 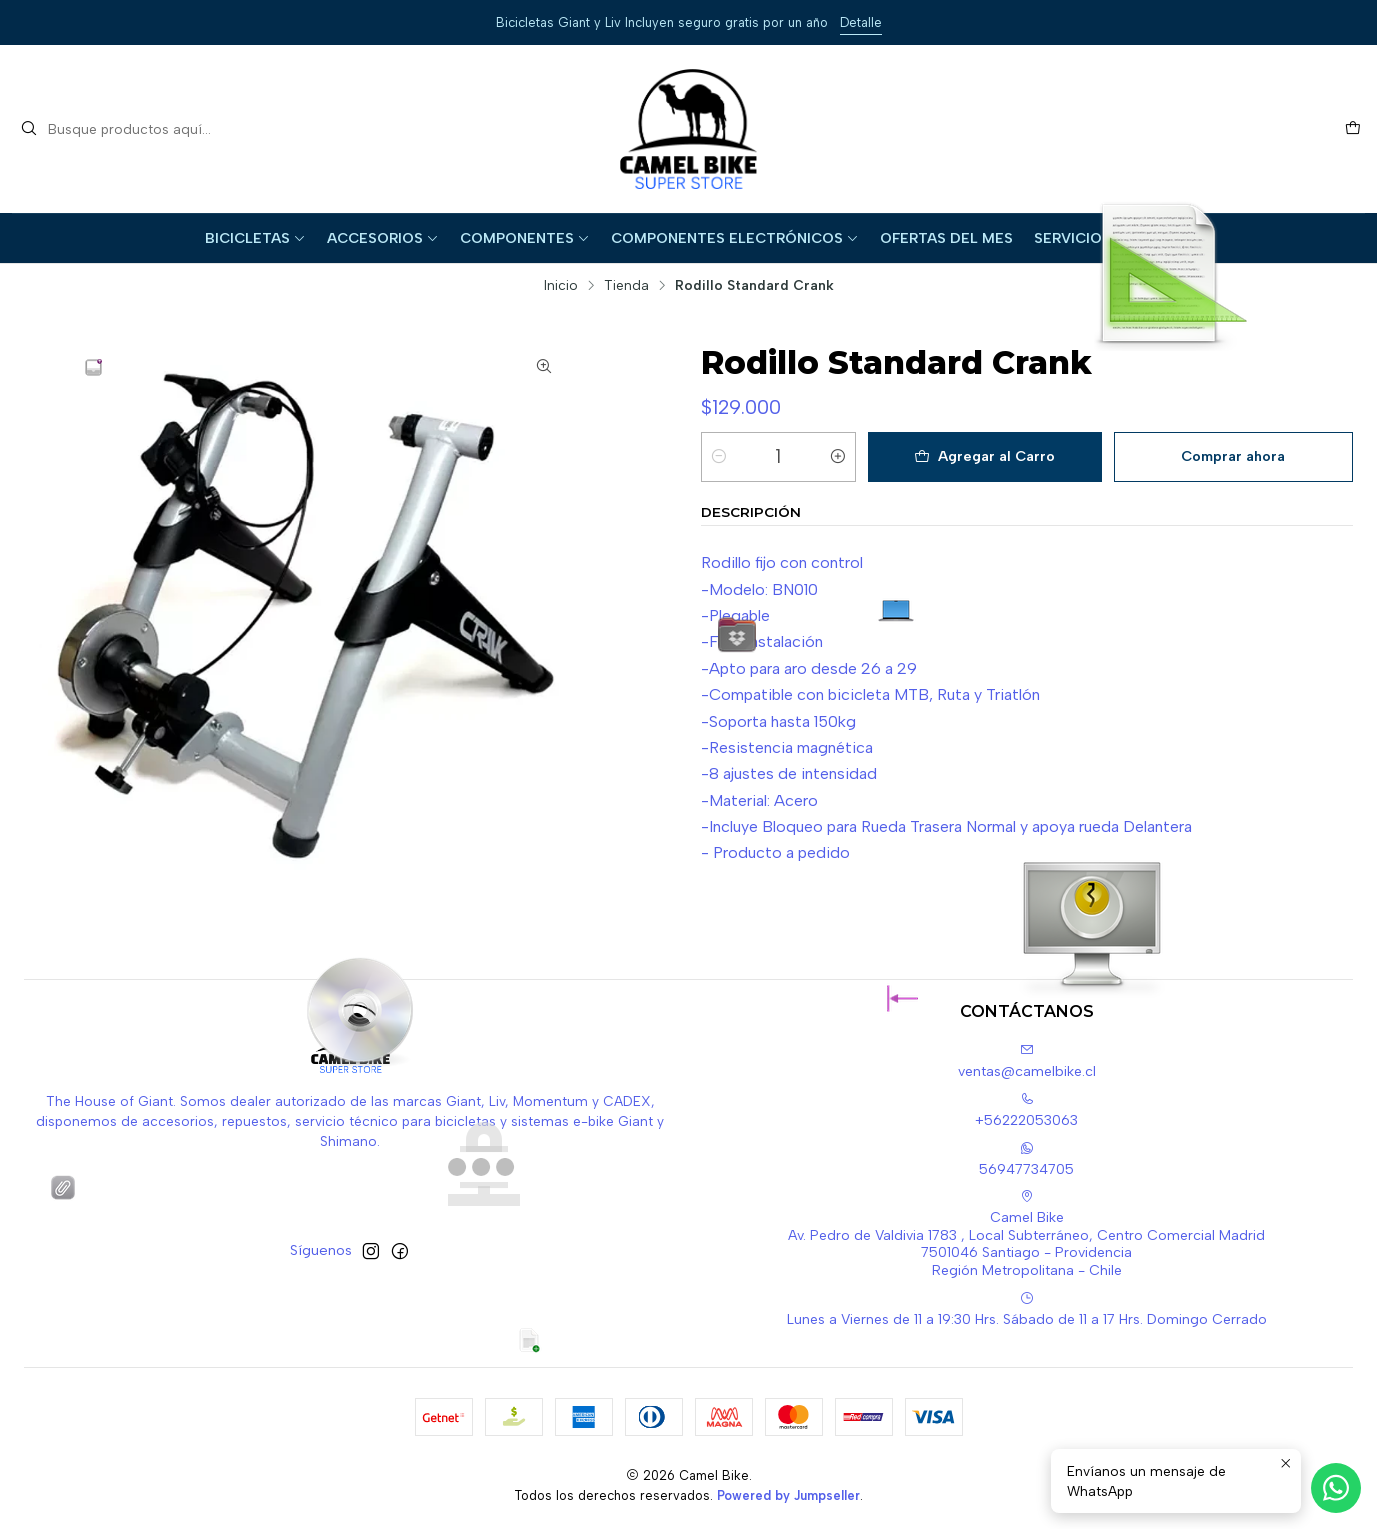 I want to click on open your dropbox folder, so click(x=737, y=634).